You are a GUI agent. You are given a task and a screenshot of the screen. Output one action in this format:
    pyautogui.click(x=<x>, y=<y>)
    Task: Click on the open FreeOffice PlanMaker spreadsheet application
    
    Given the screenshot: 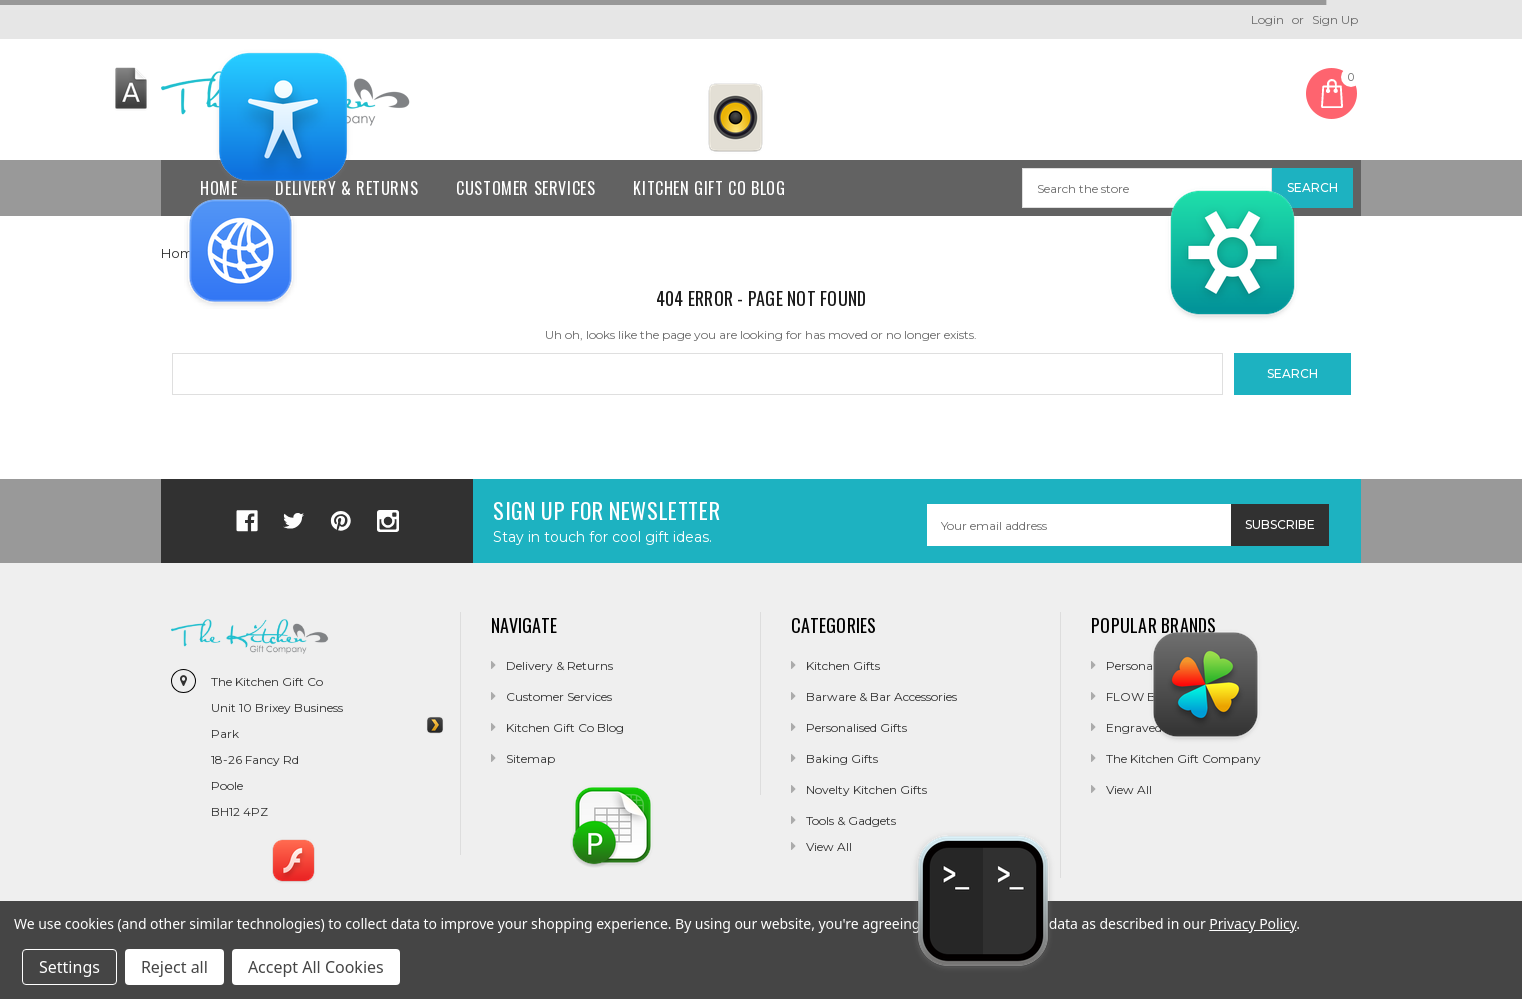 What is the action you would take?
    pyautogui.click(x=613, y=825)
    